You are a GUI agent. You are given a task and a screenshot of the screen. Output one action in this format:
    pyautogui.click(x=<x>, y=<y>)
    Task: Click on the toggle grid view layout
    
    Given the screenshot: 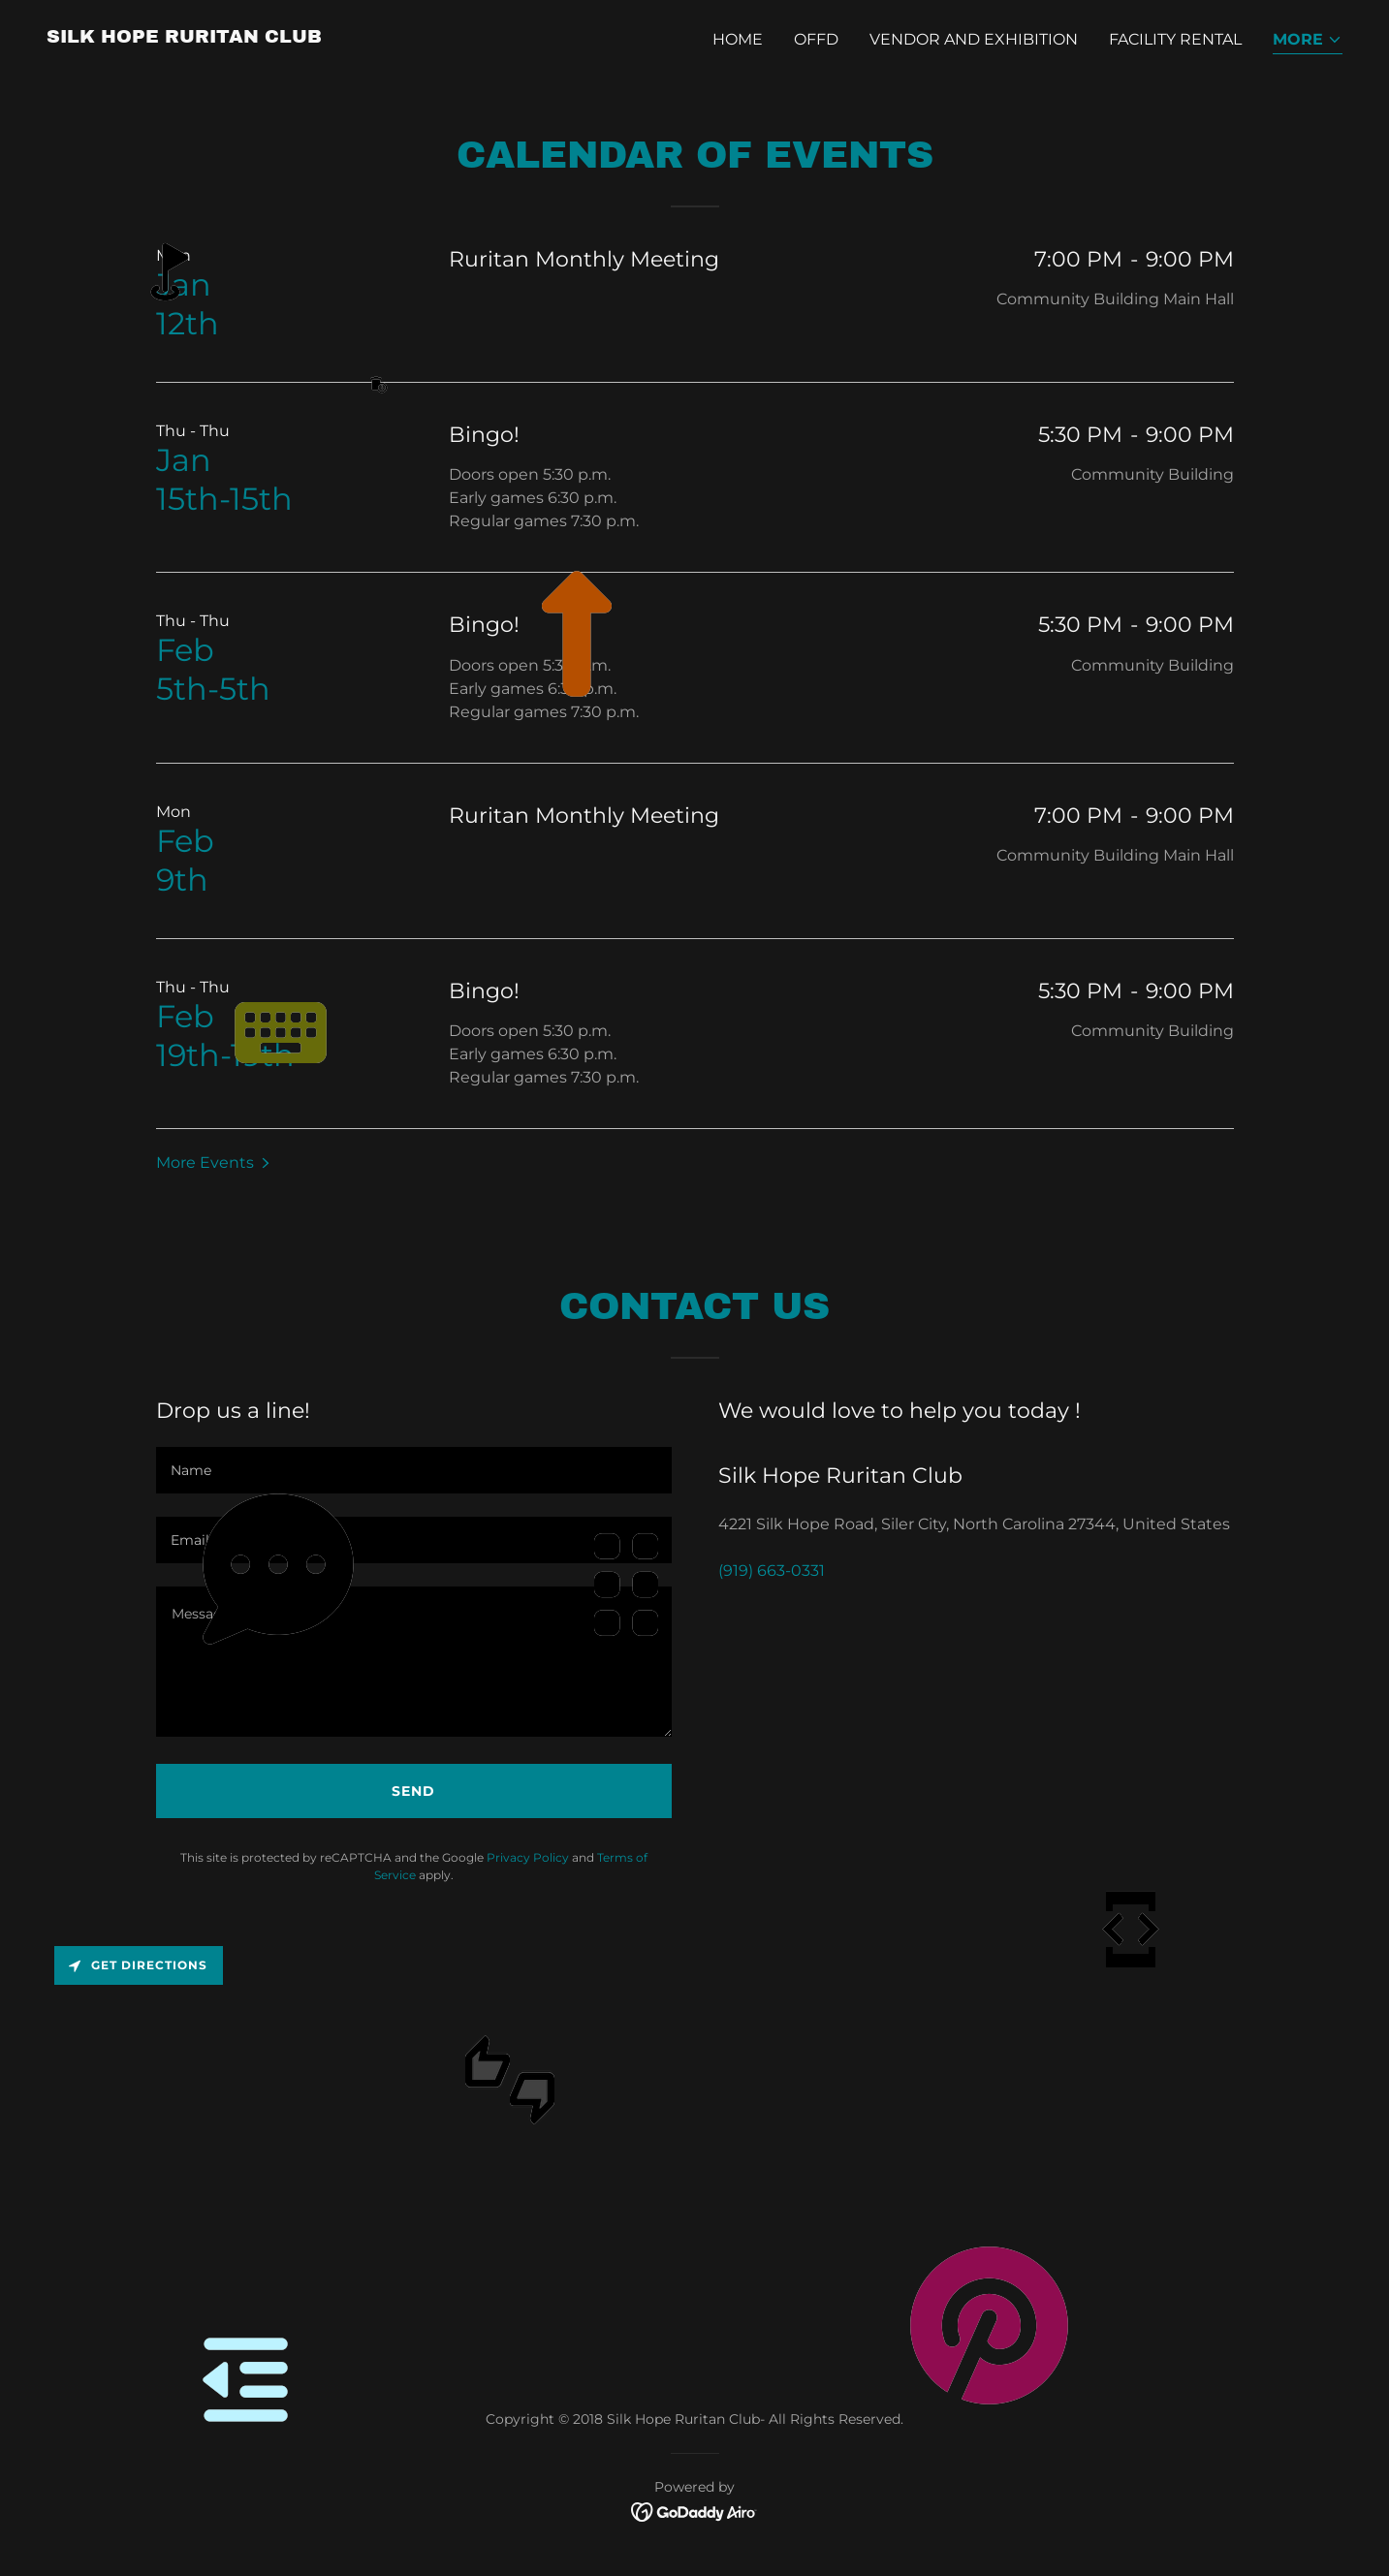 What is the action you would take?
    pyautogui.click(x=626, y=1585)
    